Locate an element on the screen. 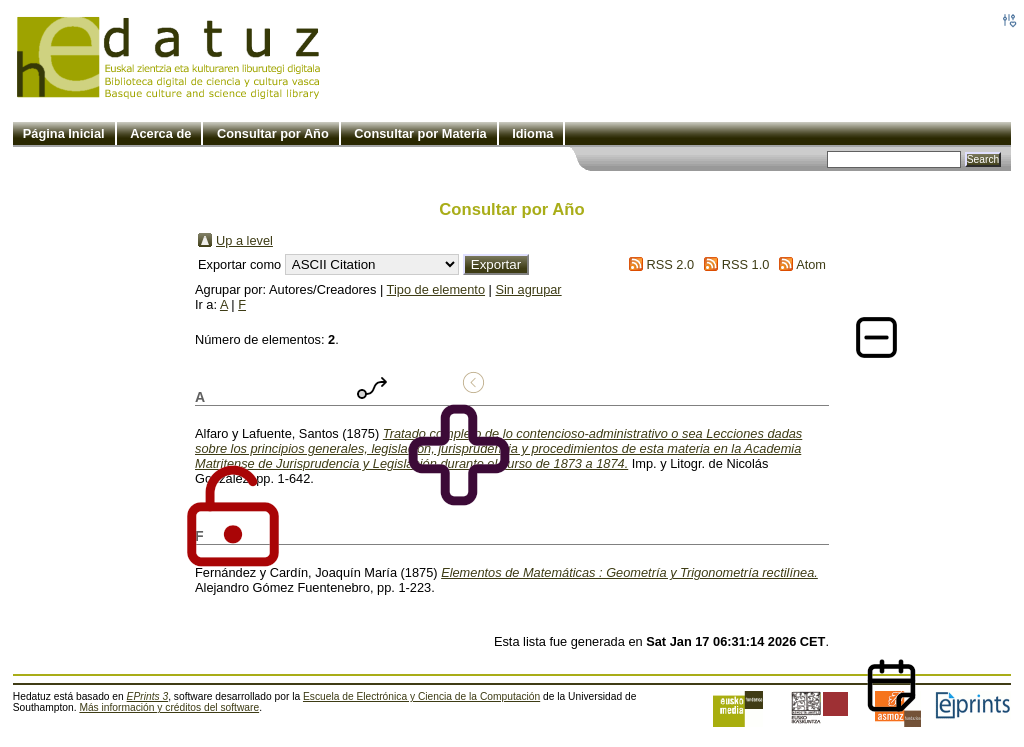  unlock or access secured content is located at coordinates (233, 516).